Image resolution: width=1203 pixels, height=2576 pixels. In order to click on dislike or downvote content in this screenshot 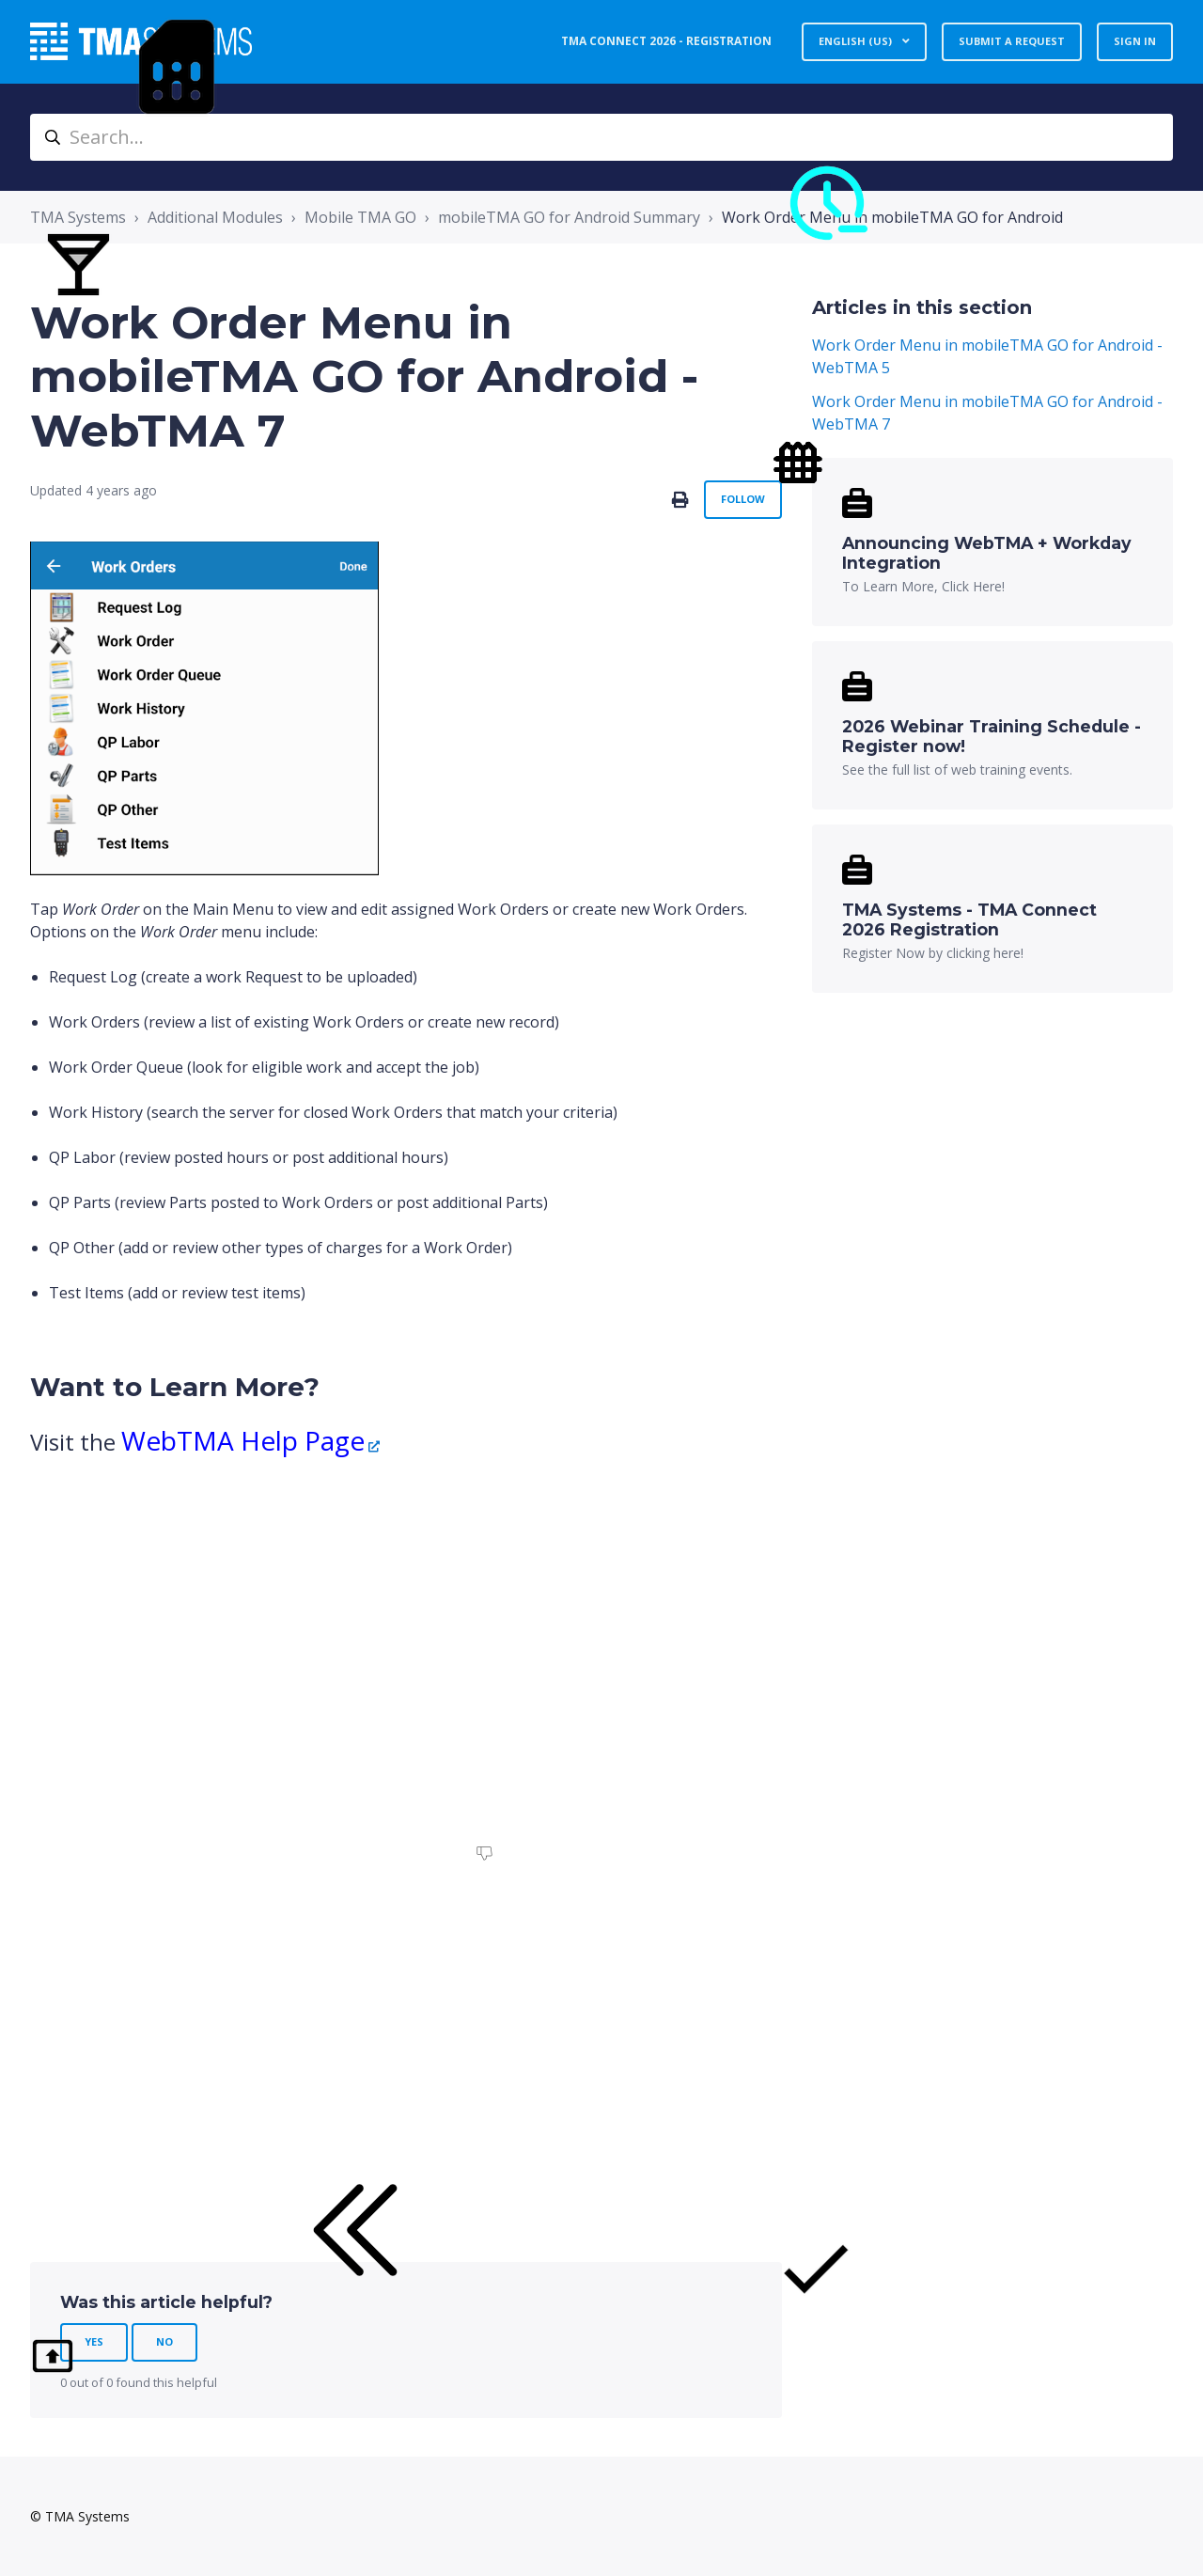, I will do `click(484, 1852)`.